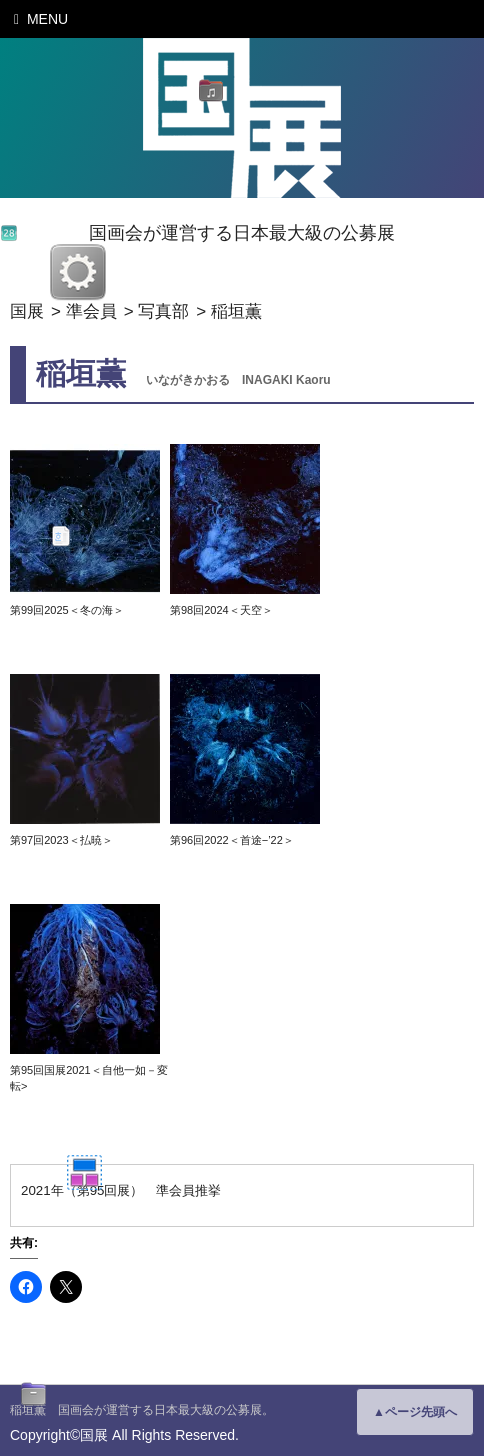 This screenshot has height=1456, width=484. What do you see at coordinates (33, 1393) in the screenshot?
I see `open the files application` at bounding box center [33, 1393].